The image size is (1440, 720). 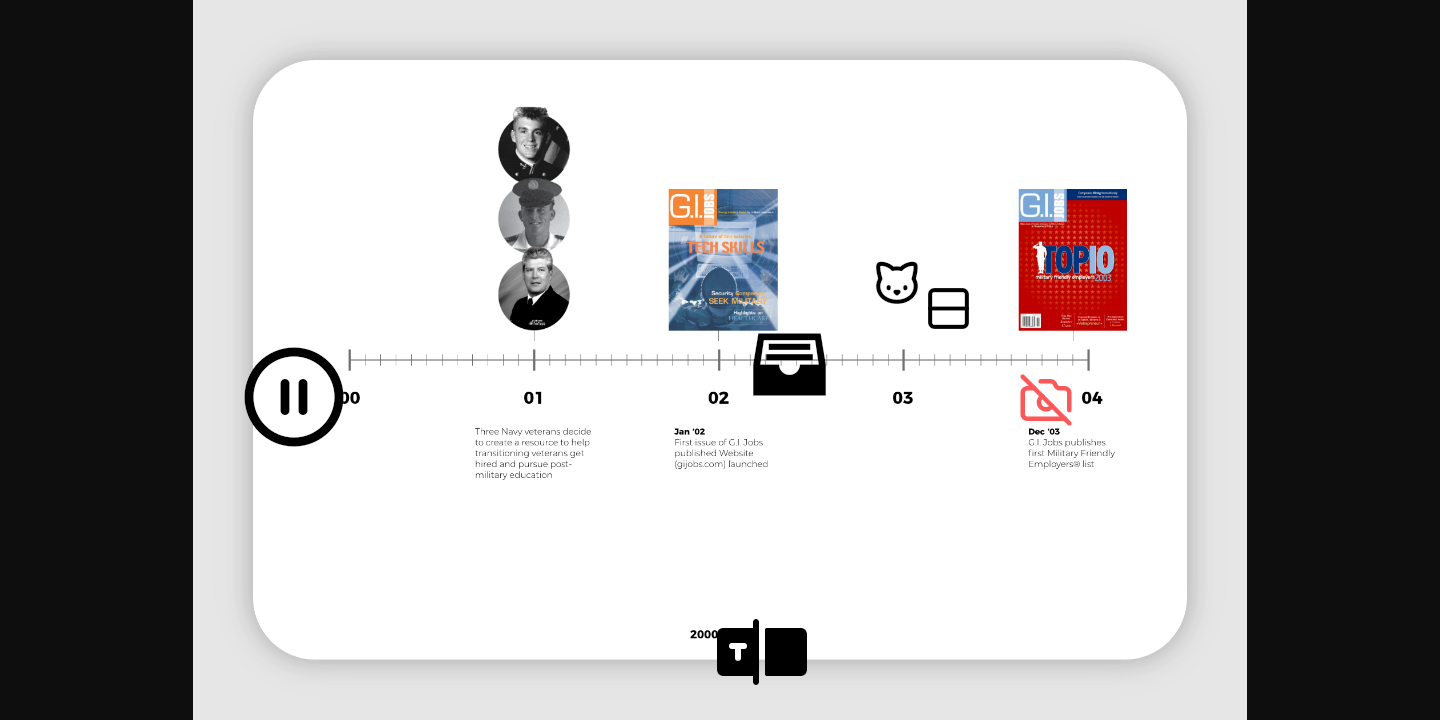 I want to click on access pet-related features or settings, so click(x=897, y=283).